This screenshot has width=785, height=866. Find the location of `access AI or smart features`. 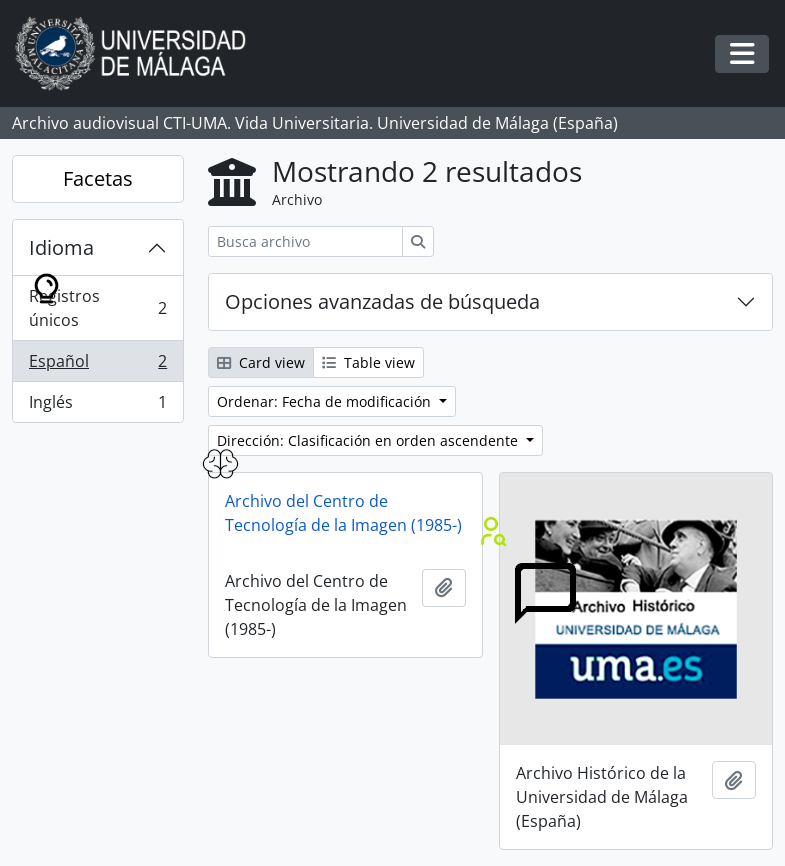

access AI or smart features is located at coordinates (220, 464).